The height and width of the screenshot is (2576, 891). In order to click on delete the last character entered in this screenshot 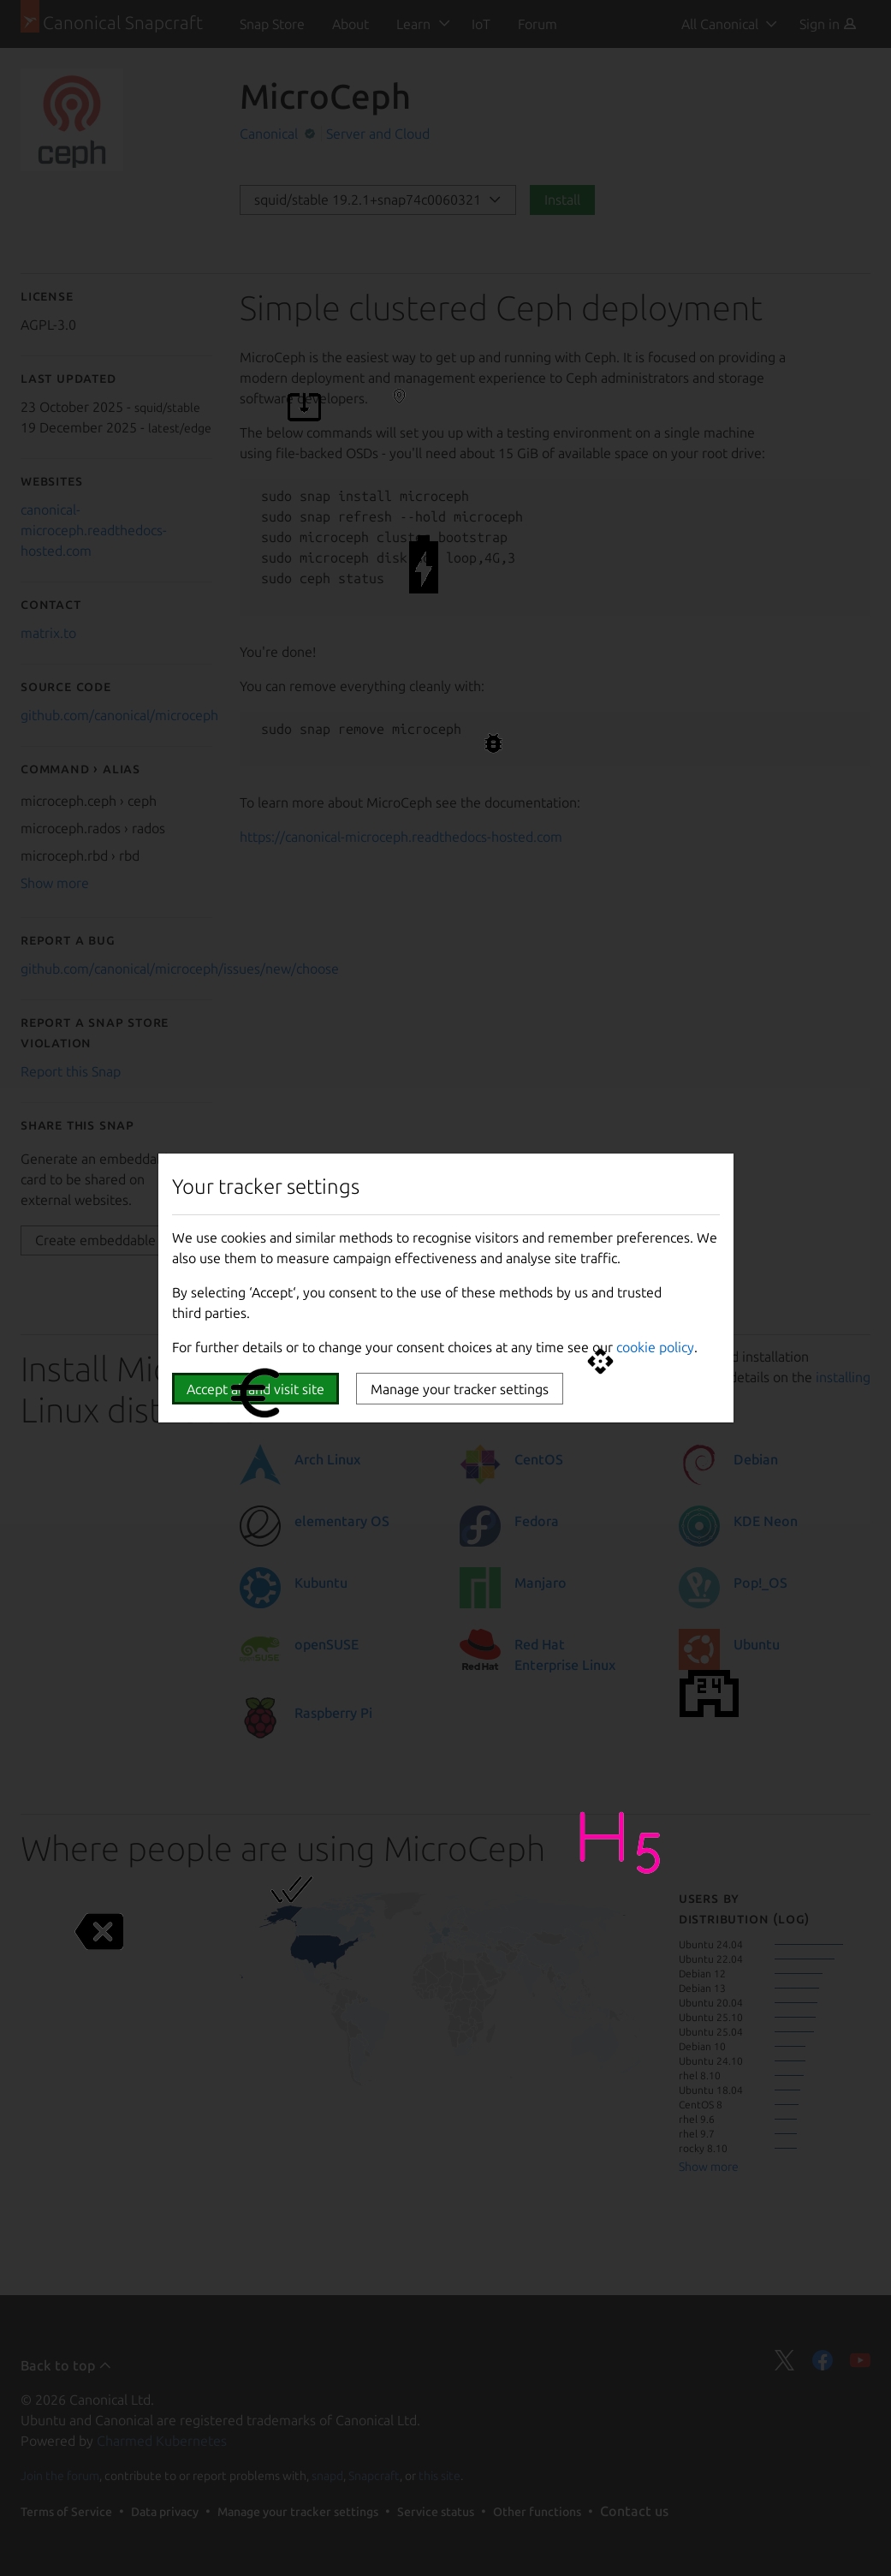, I will do `click(98, 1931)`.